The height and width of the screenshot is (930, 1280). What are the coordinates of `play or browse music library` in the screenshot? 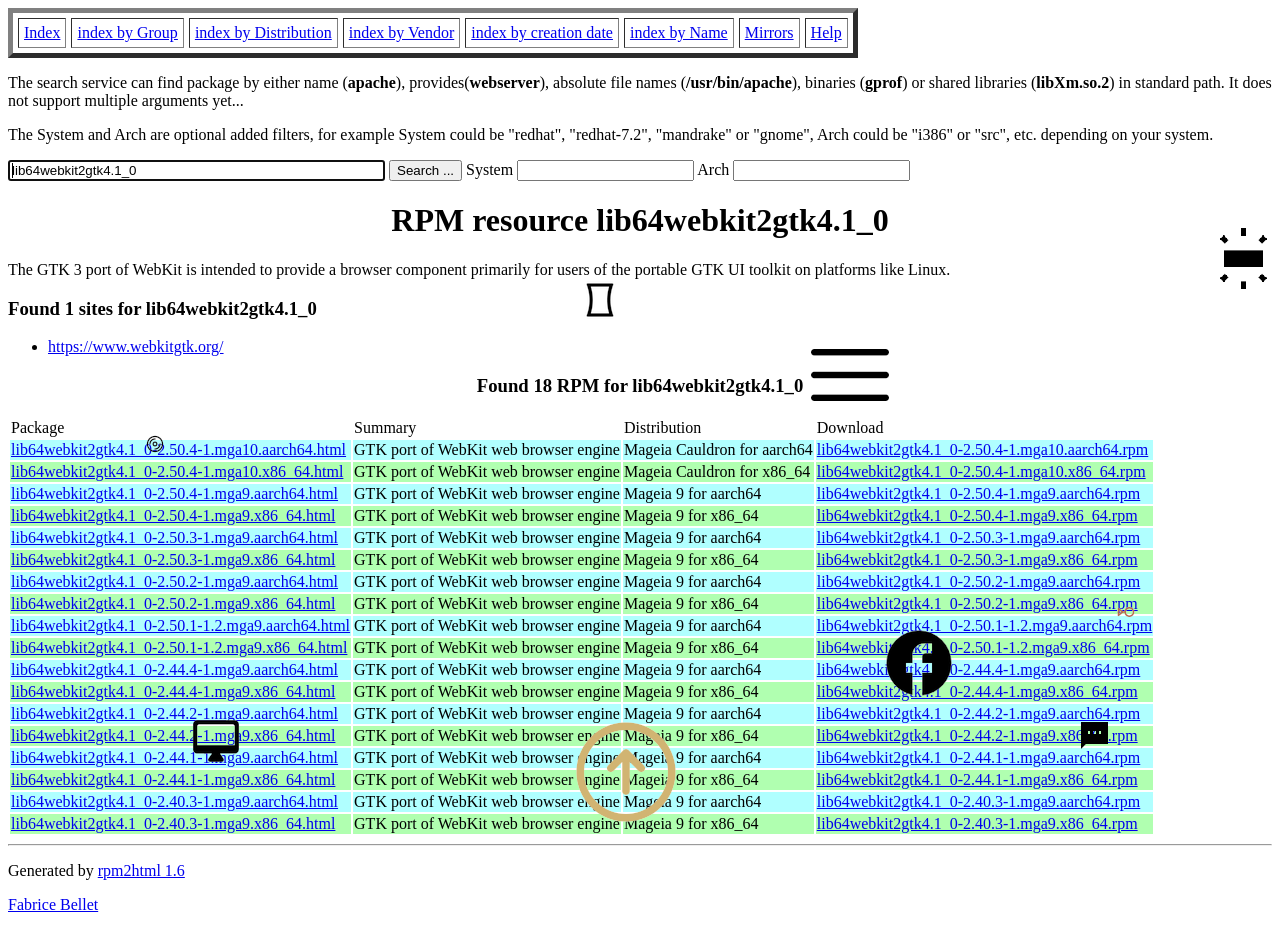 It's located at (155, 444).